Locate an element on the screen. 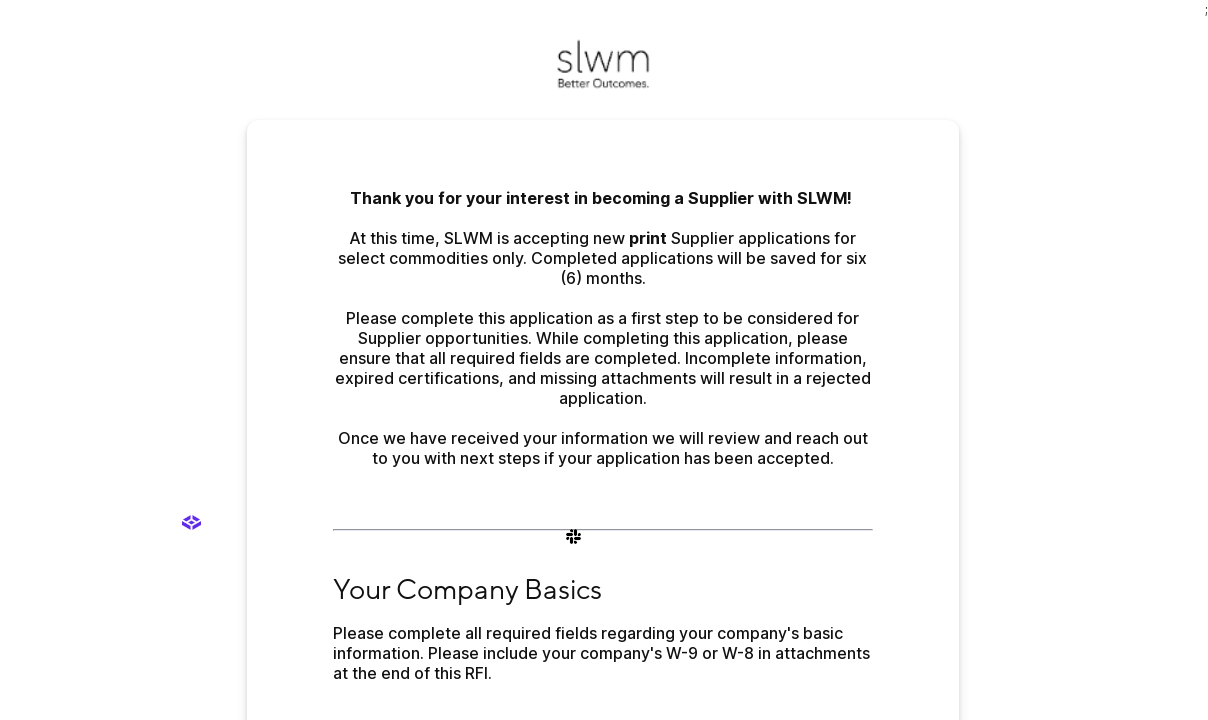  open TrueNAS storage management dashboard is located at coordinates (191, 522).